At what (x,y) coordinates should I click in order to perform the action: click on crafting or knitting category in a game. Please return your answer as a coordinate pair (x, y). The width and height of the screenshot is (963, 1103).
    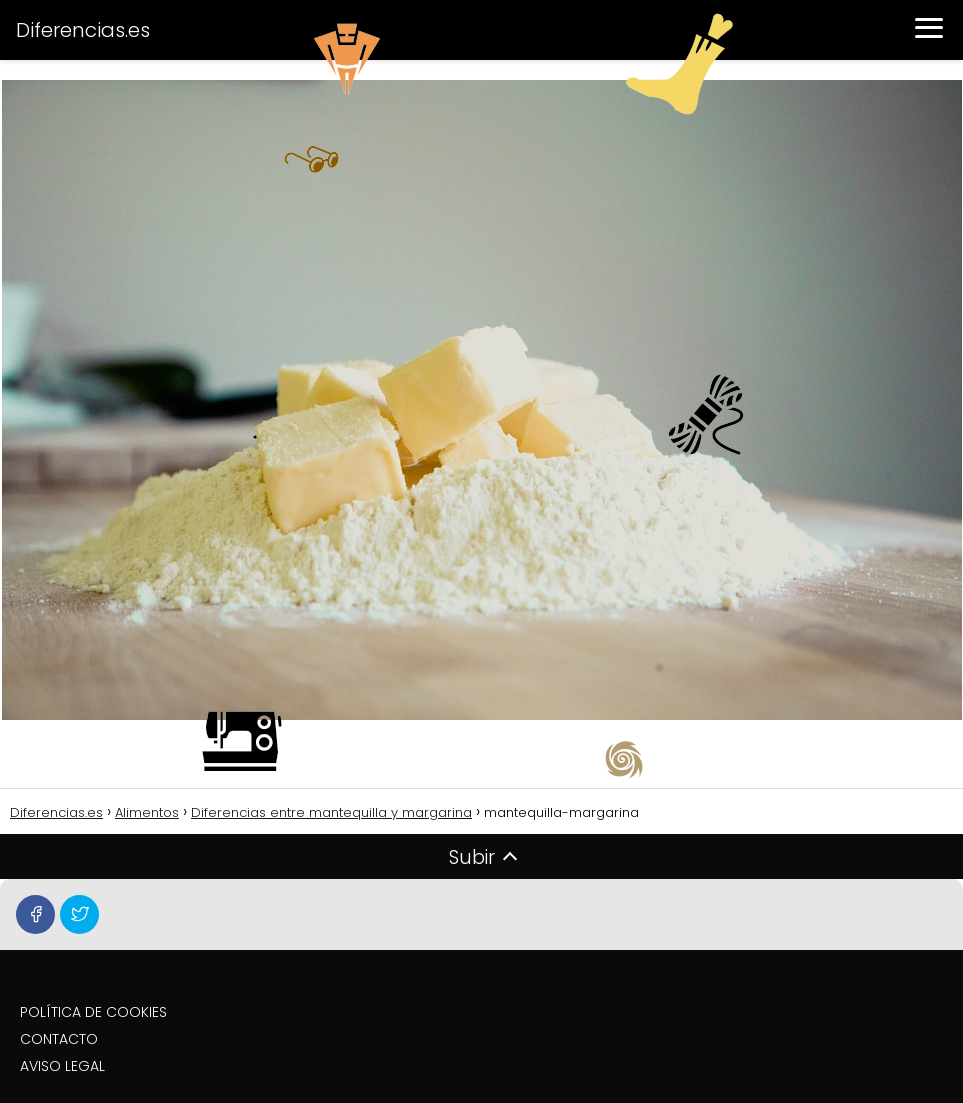
    Looking at the image, I should click on (705, 414).